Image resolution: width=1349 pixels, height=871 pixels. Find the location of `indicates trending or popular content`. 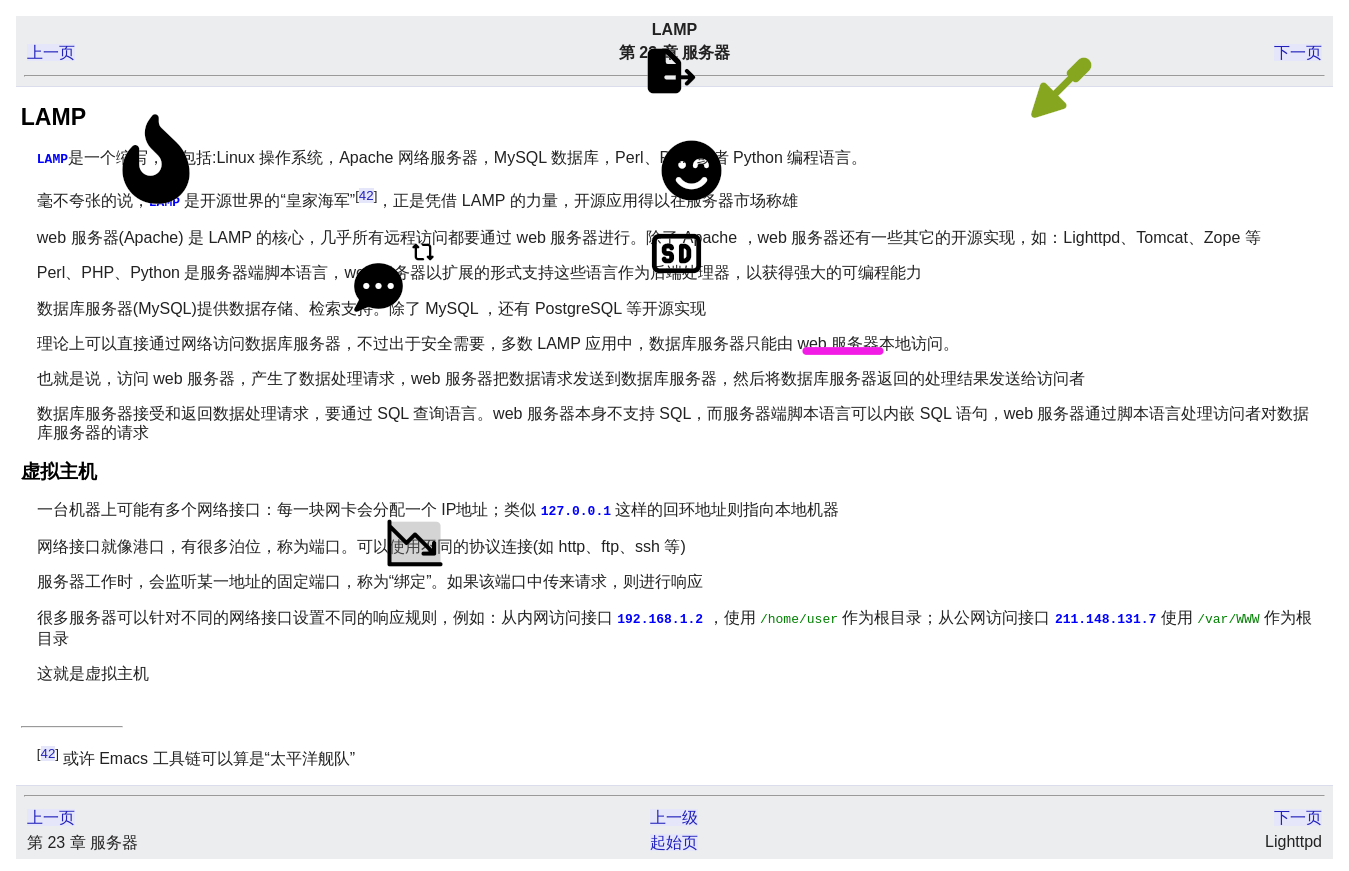

indicates trending or popular content is located at coordinates (156, 159).